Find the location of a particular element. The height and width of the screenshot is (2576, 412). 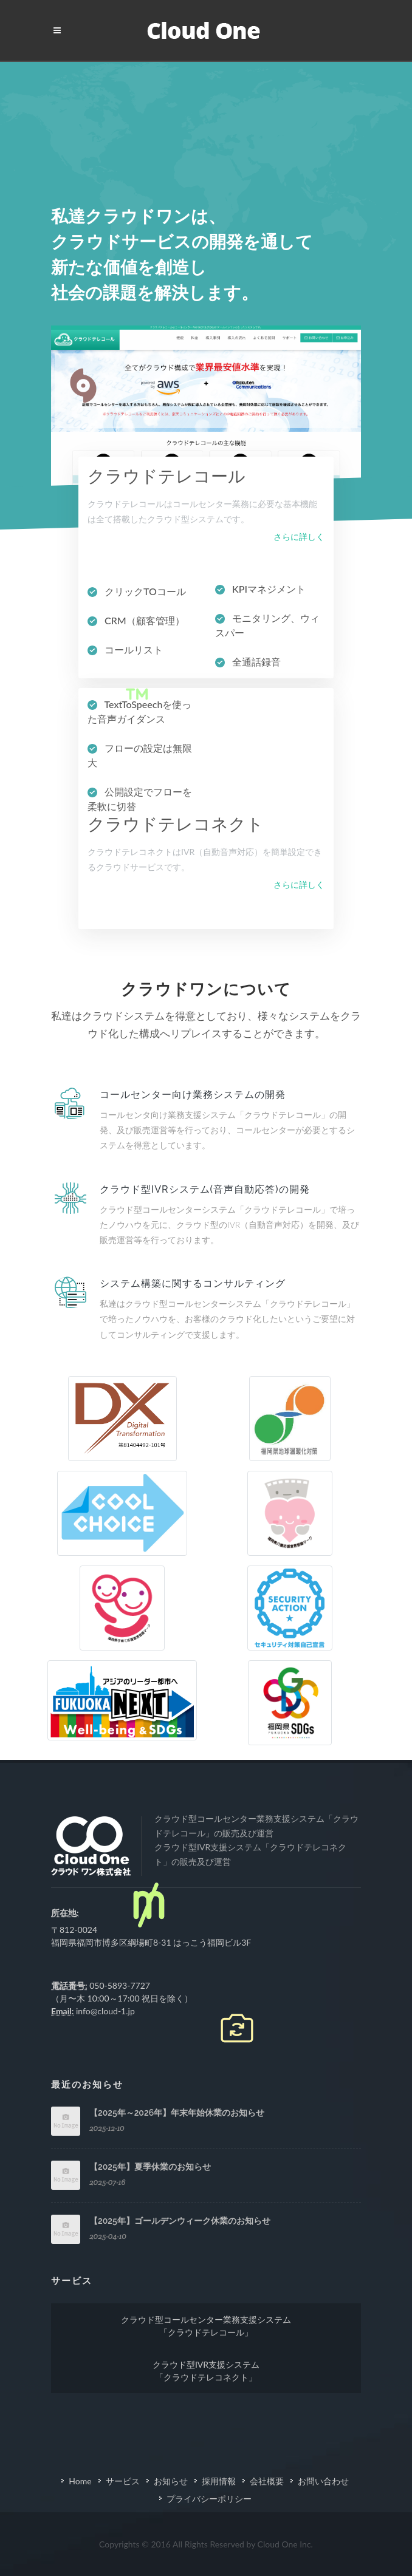

indicates trademarked content or branding is located at coordinates (137, 694).